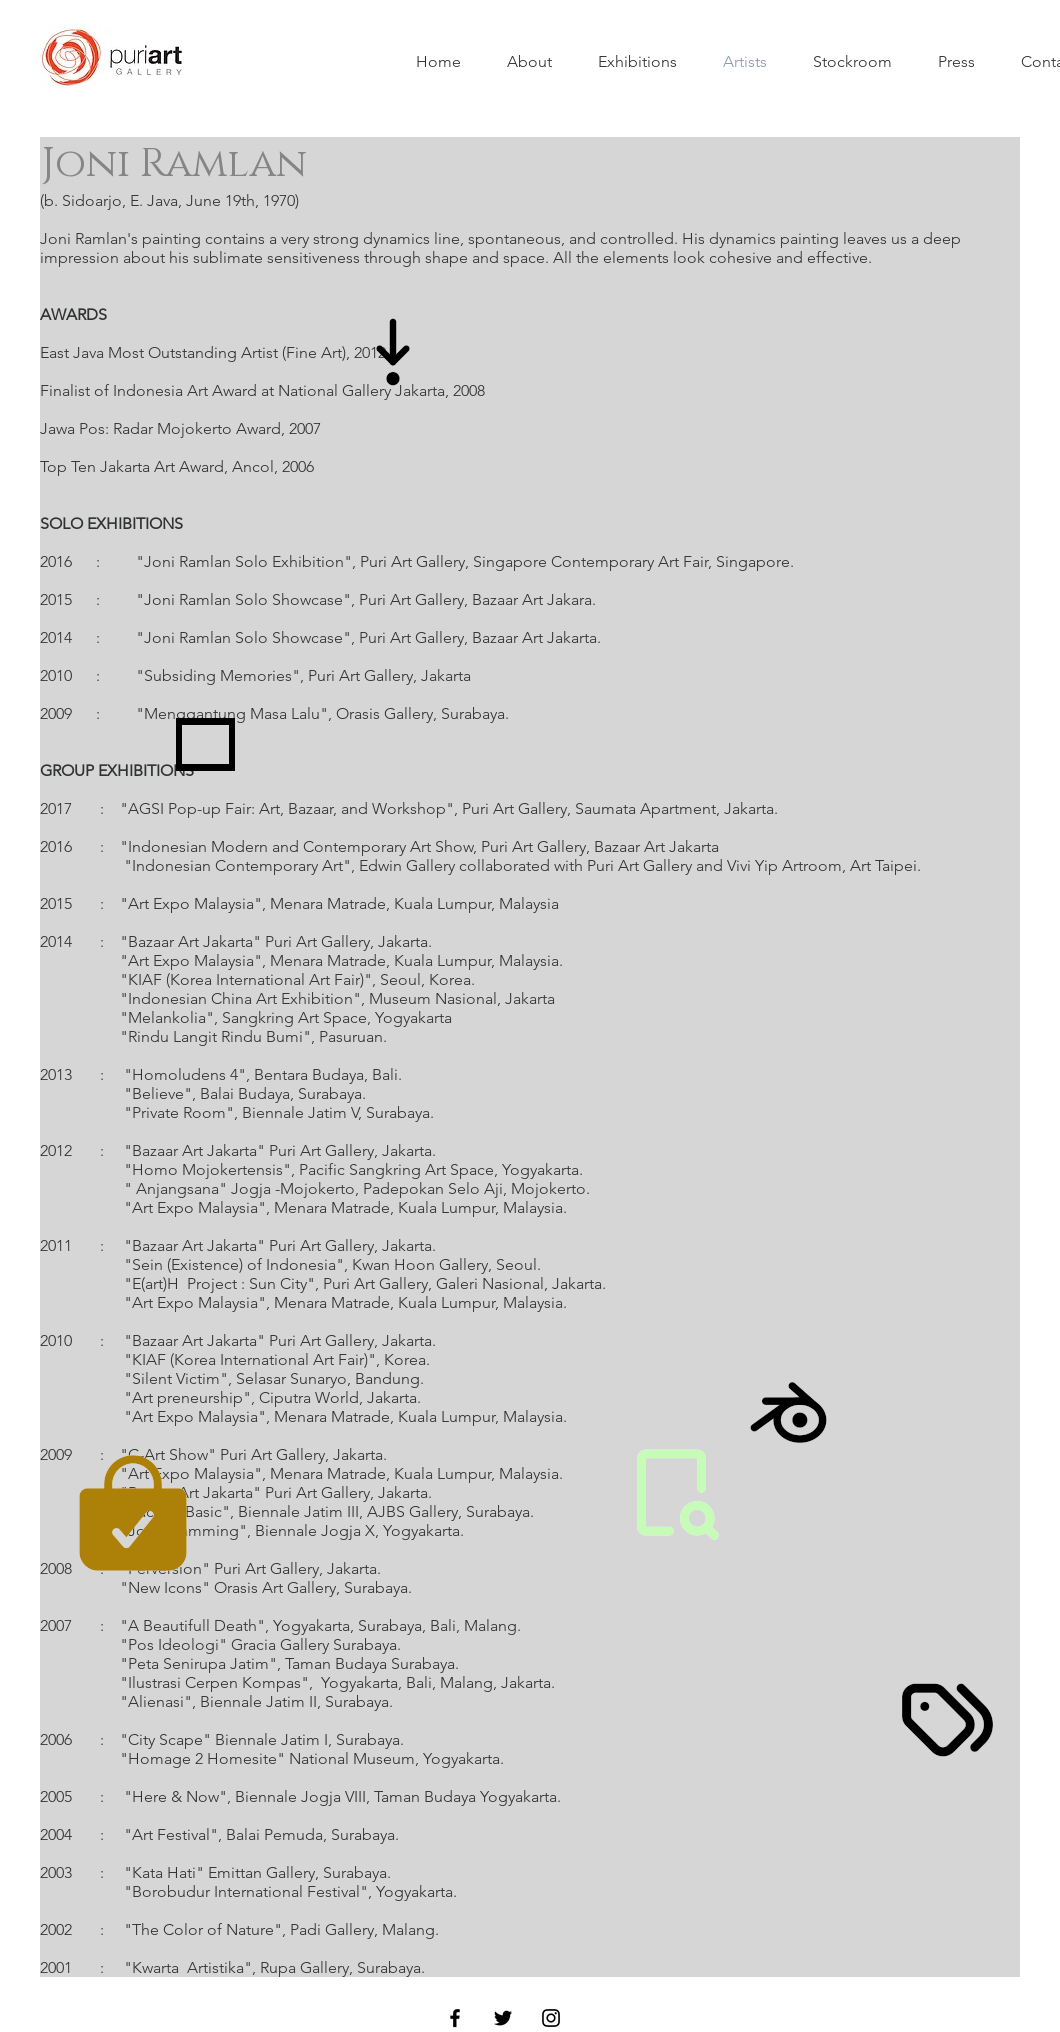 Image resolution: width=1060 pixels, height=2032 pixels. Describe the element at coordinates (393, 352) in the screenshot. I see `step into function during debugging` at that location.